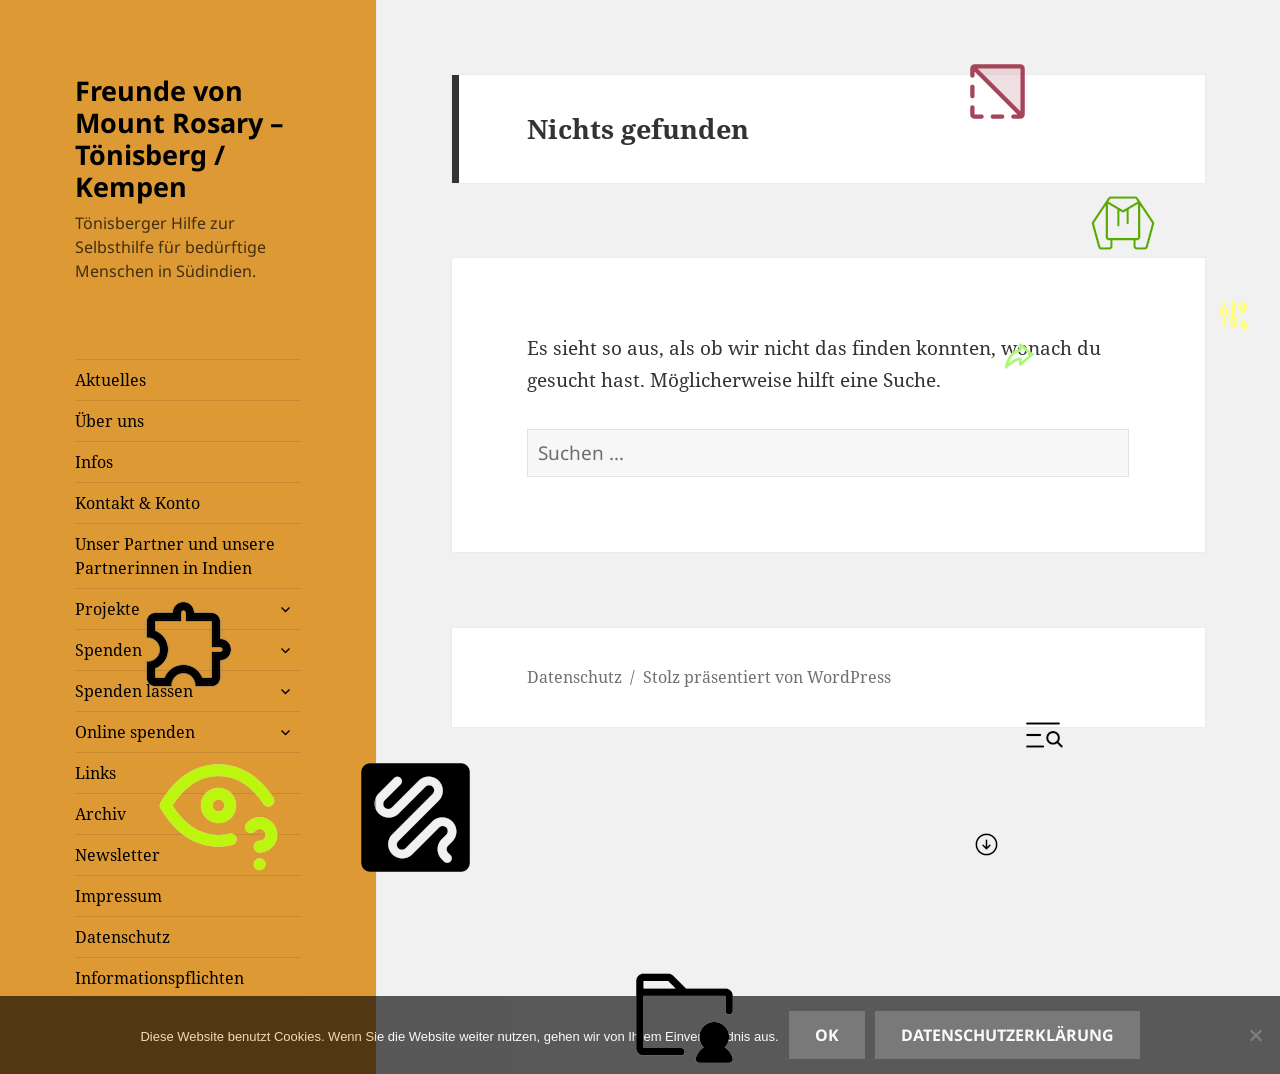 This screenshot has width=1280, height=1074. What do you see at coordinates (218, 805) in the screenshot?
I see `check visibility settings or status` at bounding box center [218, 805].